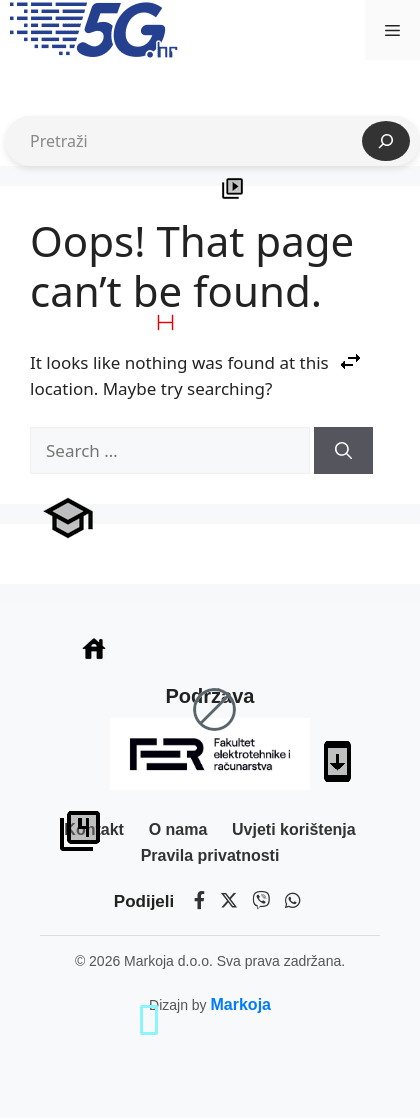  I want to click on access education or school-related features, so click(68, 518).